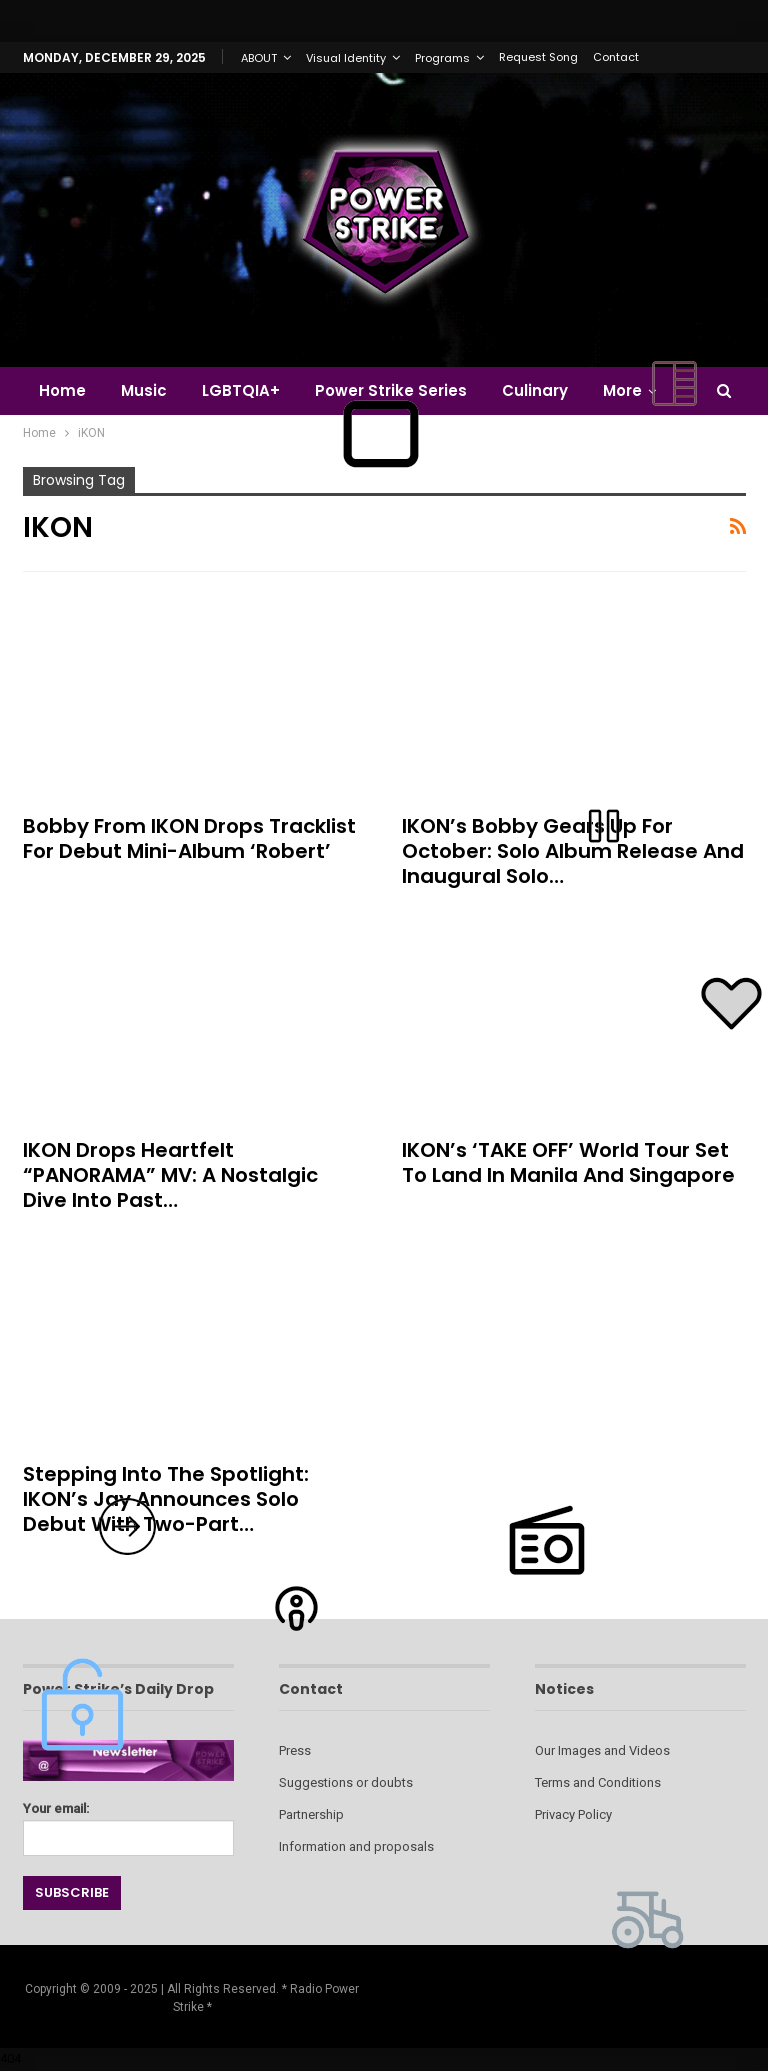  What do you see at coordinates (82, 1709) in the screenshot?
I see `unlocked or unsecured state` at bounding box center [82, 1709].